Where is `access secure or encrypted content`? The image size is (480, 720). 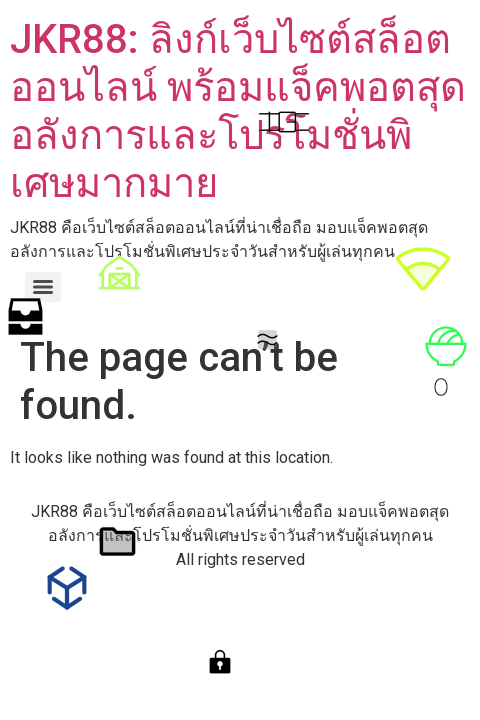
access secure or encrypted content is located at coordinates (220, 663).